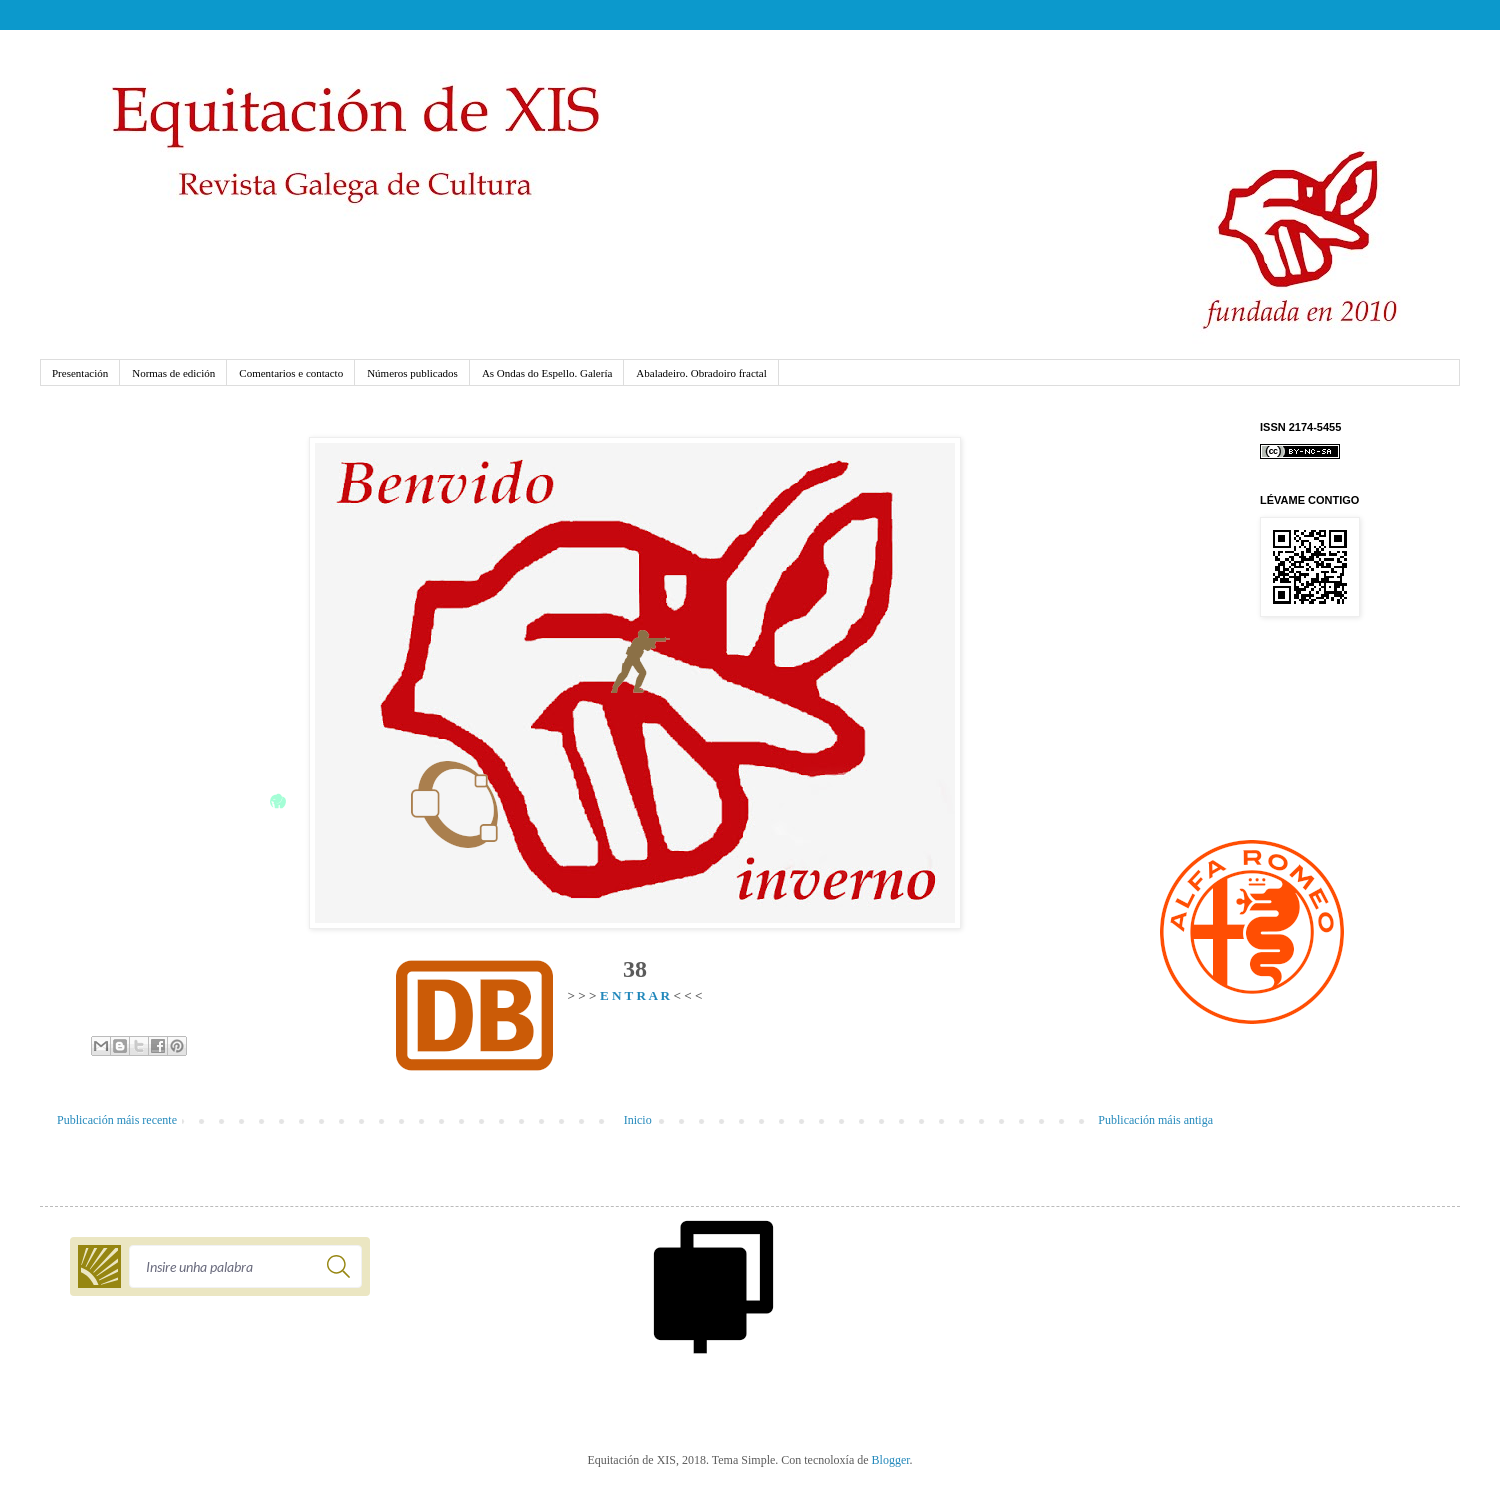  I want to click on deutsche bahn logo - german railway company, so click(474, 1015).